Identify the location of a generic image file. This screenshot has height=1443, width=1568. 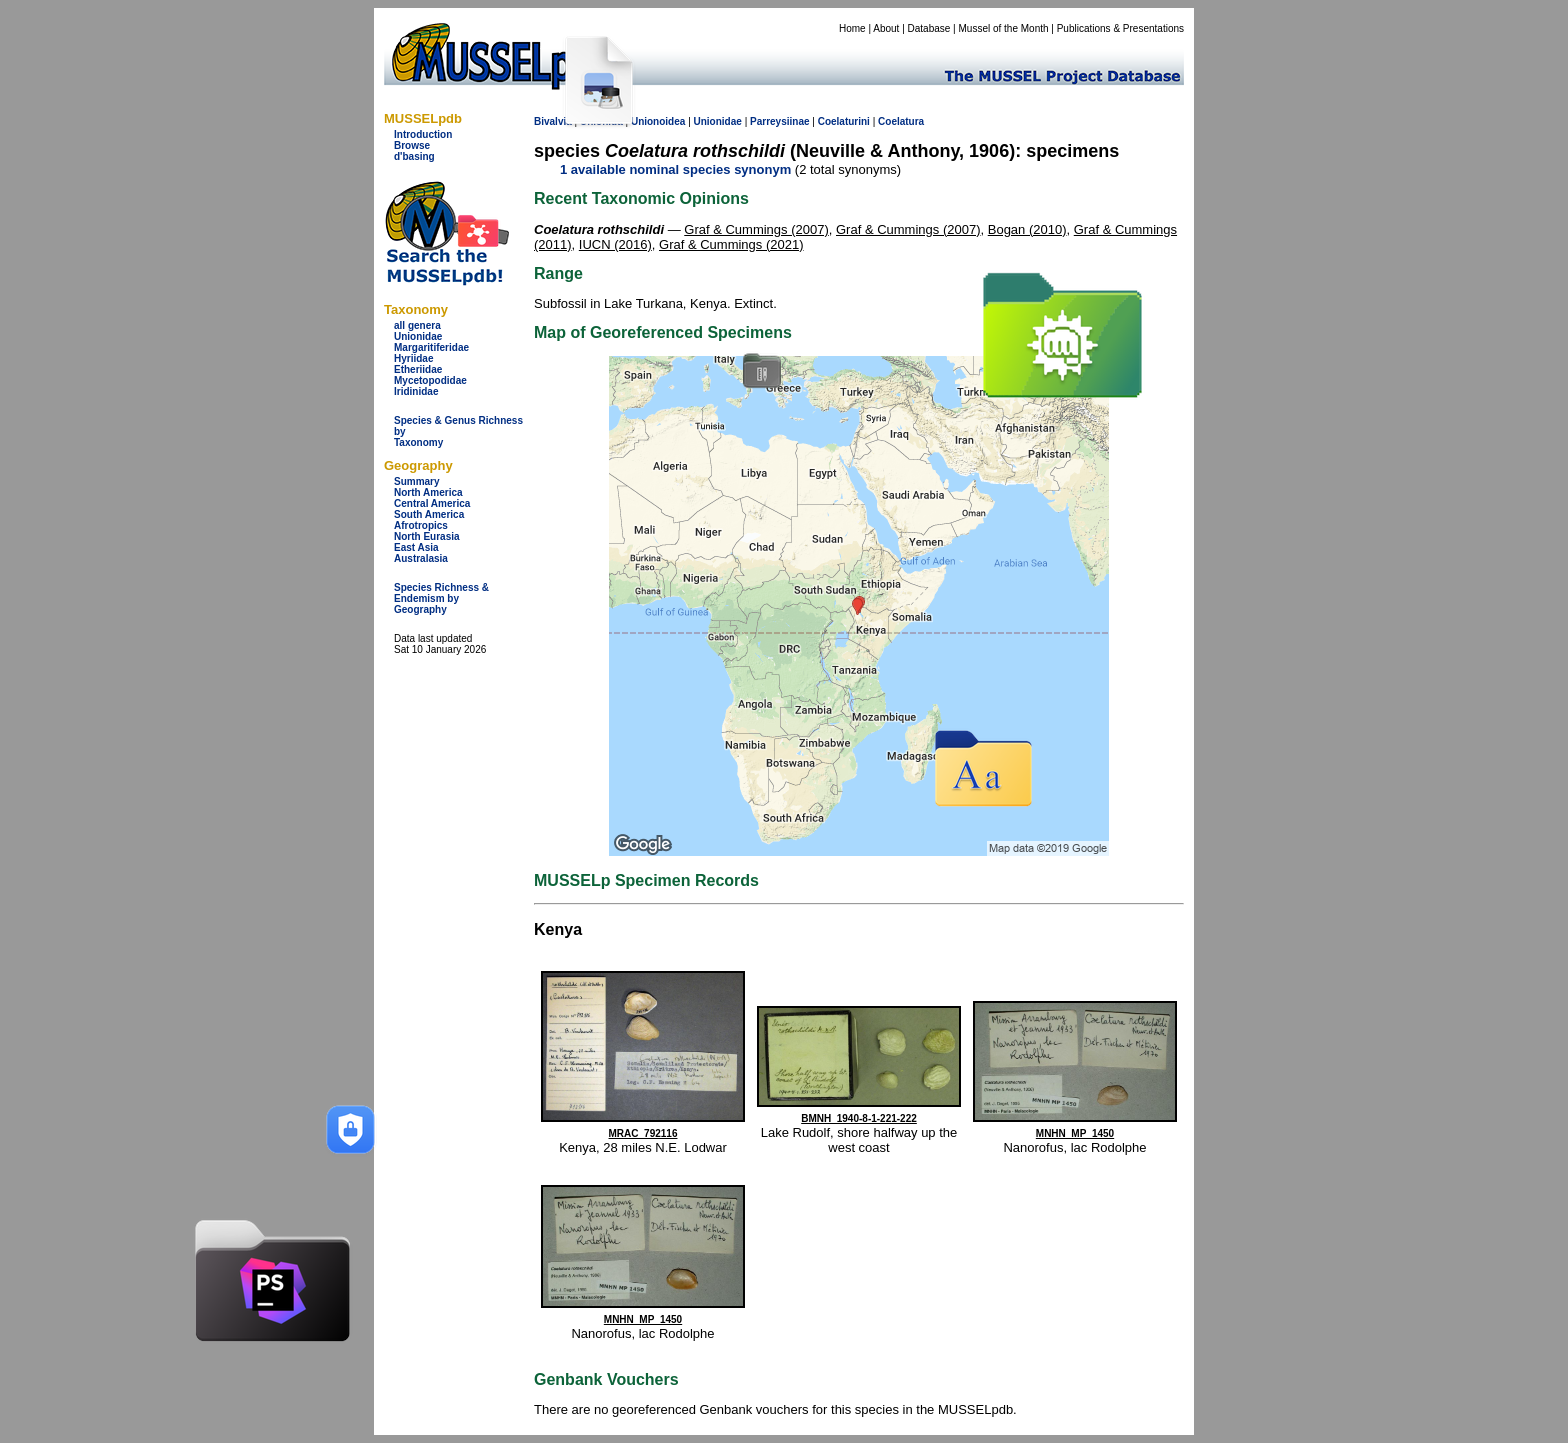
(599, 82).